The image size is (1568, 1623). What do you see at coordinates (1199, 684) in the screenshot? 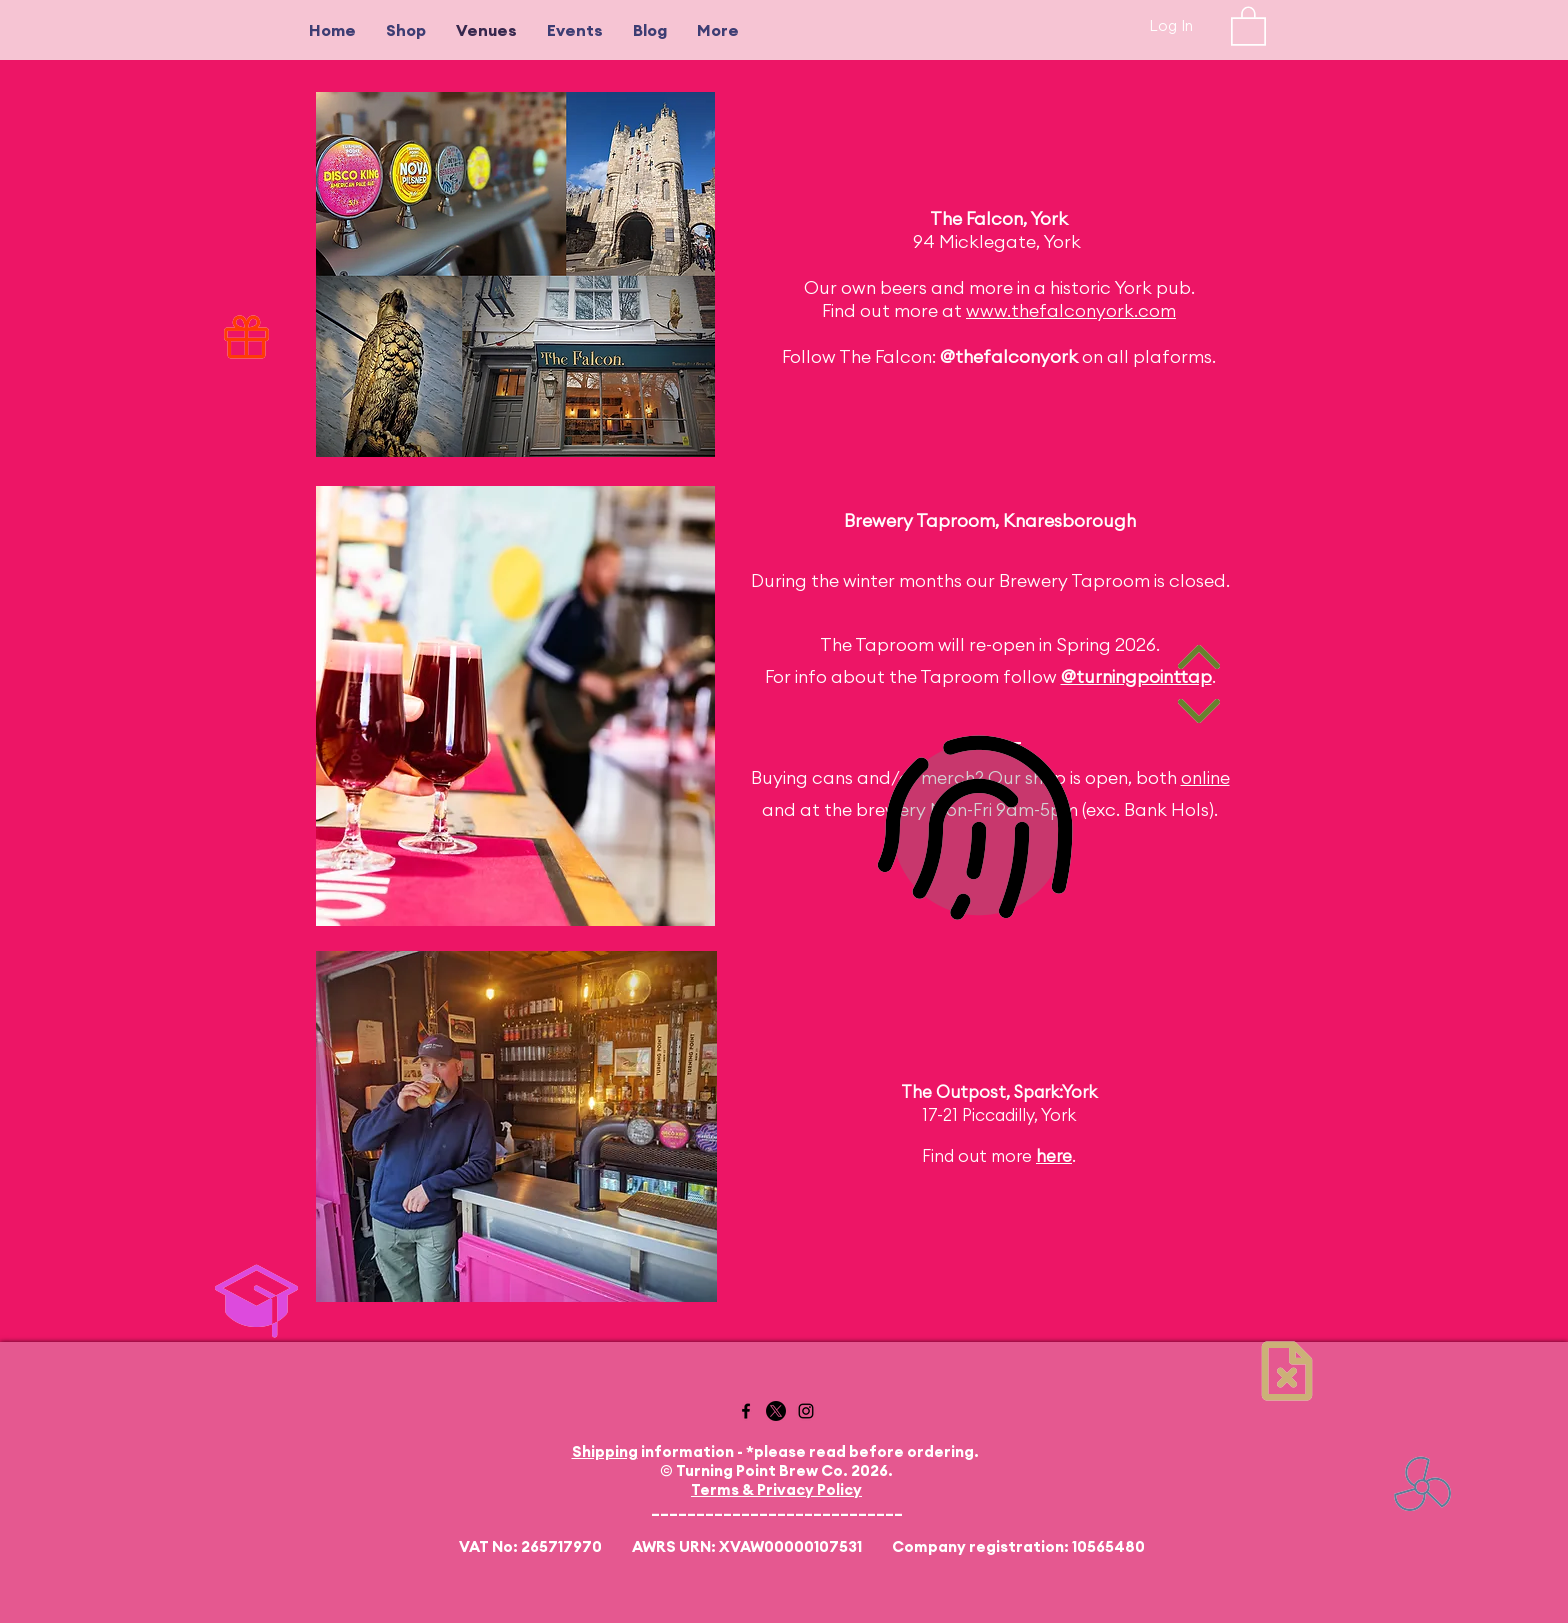
I see `expand or collapse a dropdown menu` at bounding box center [1199, 684].